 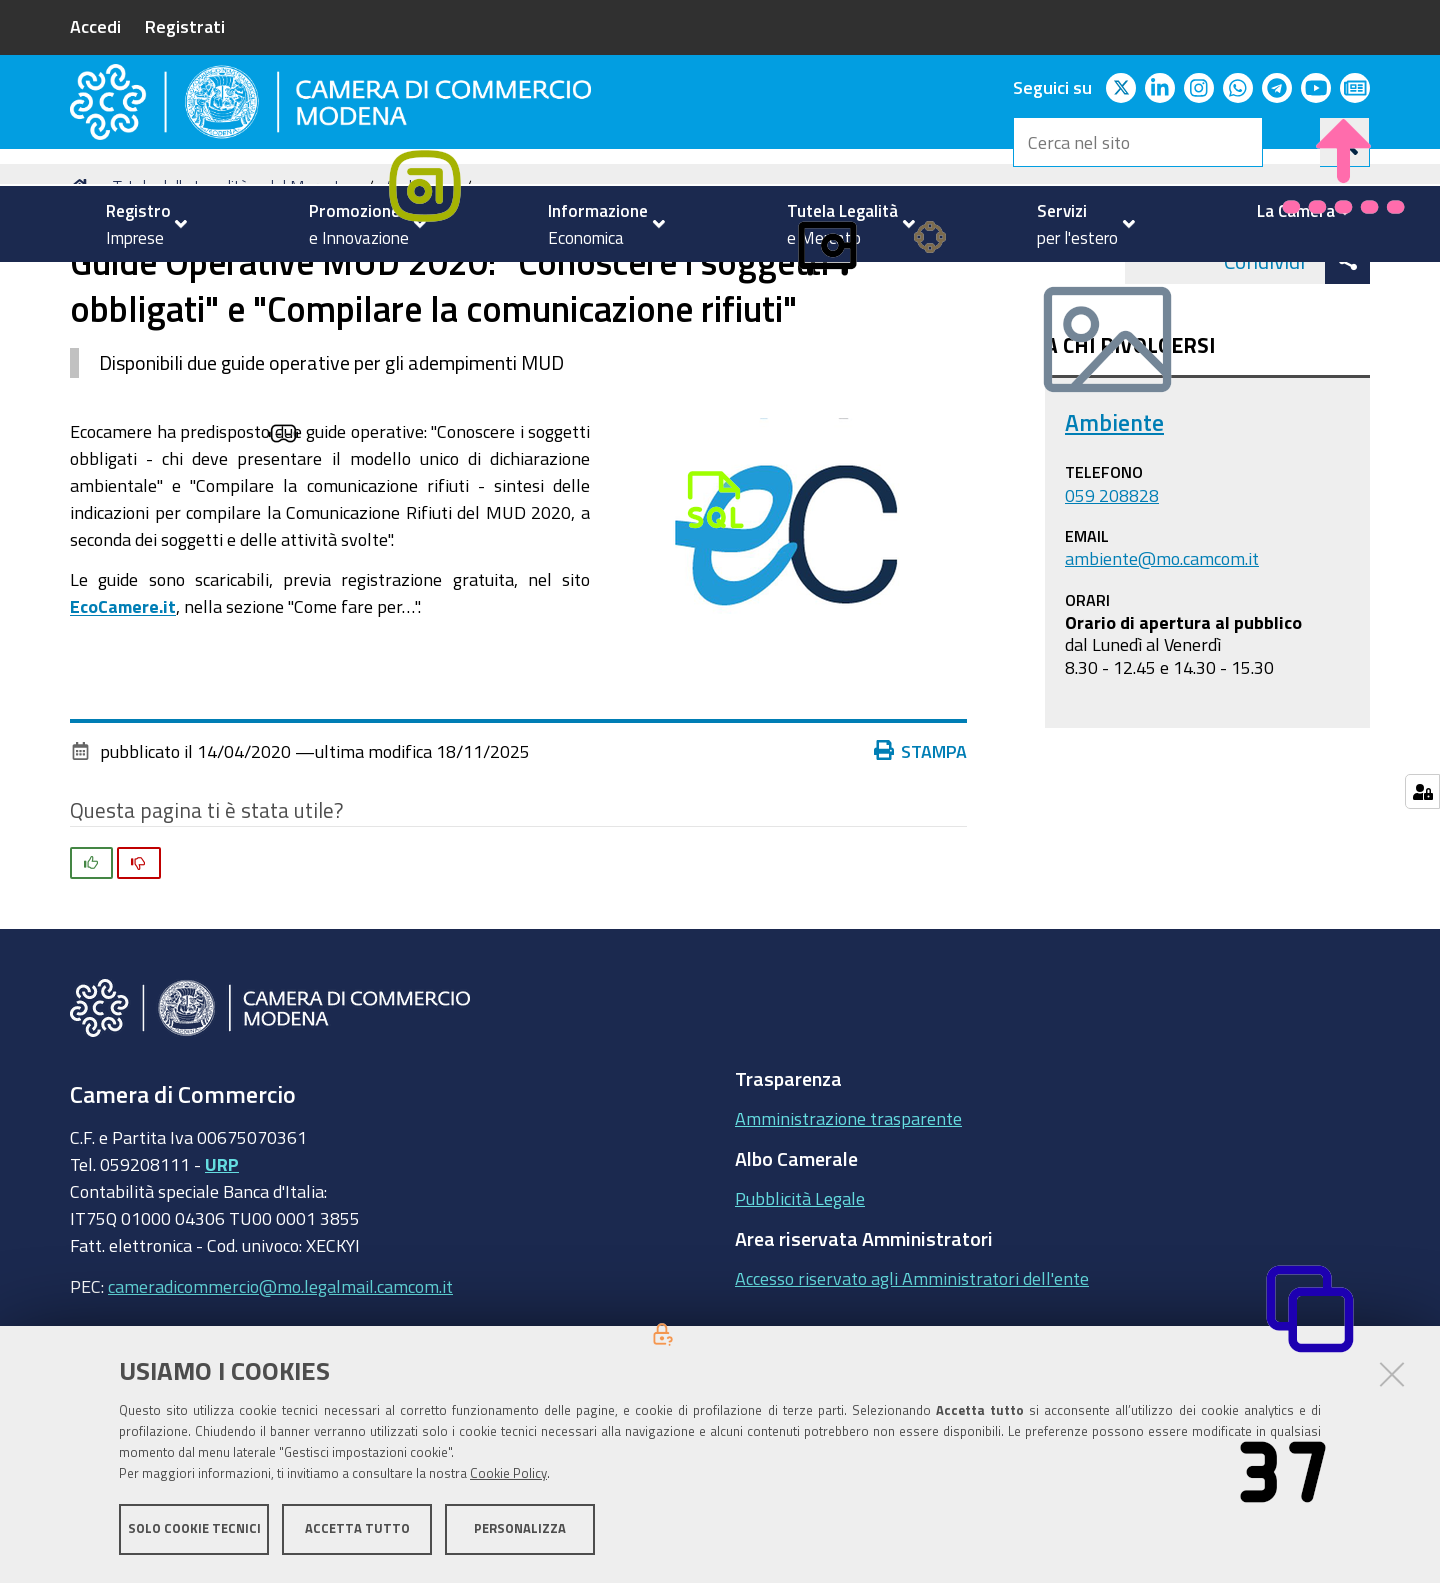 What do you see at coordinates (662, 1334) in the screenshot?
I see `view security or password help` at bounding box center [662, 1334].